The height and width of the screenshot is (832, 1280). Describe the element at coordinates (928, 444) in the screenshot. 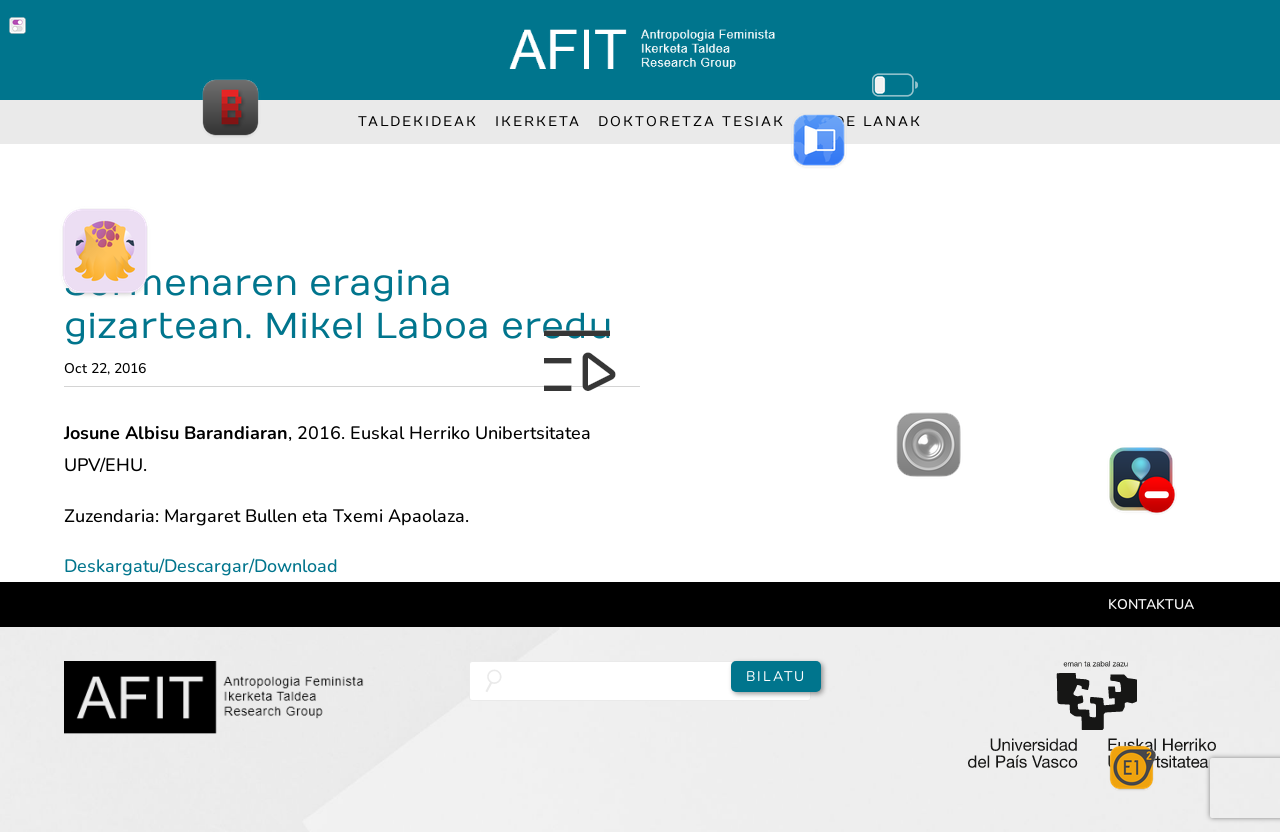

I see `open the camera app` at that location.